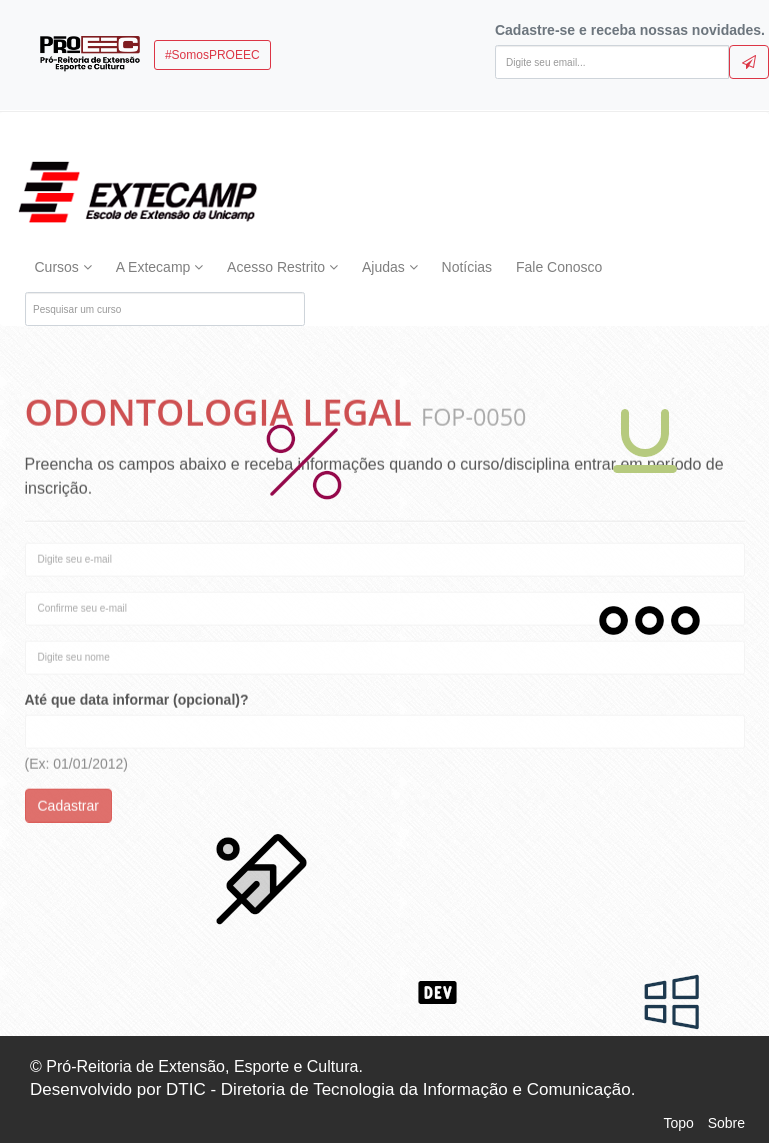 The width and height of the screenshot is (769, 1143). Describe the element at coordinates (645, 441) in the screenshot. I see `apply underline formatting to selected text` at that location.